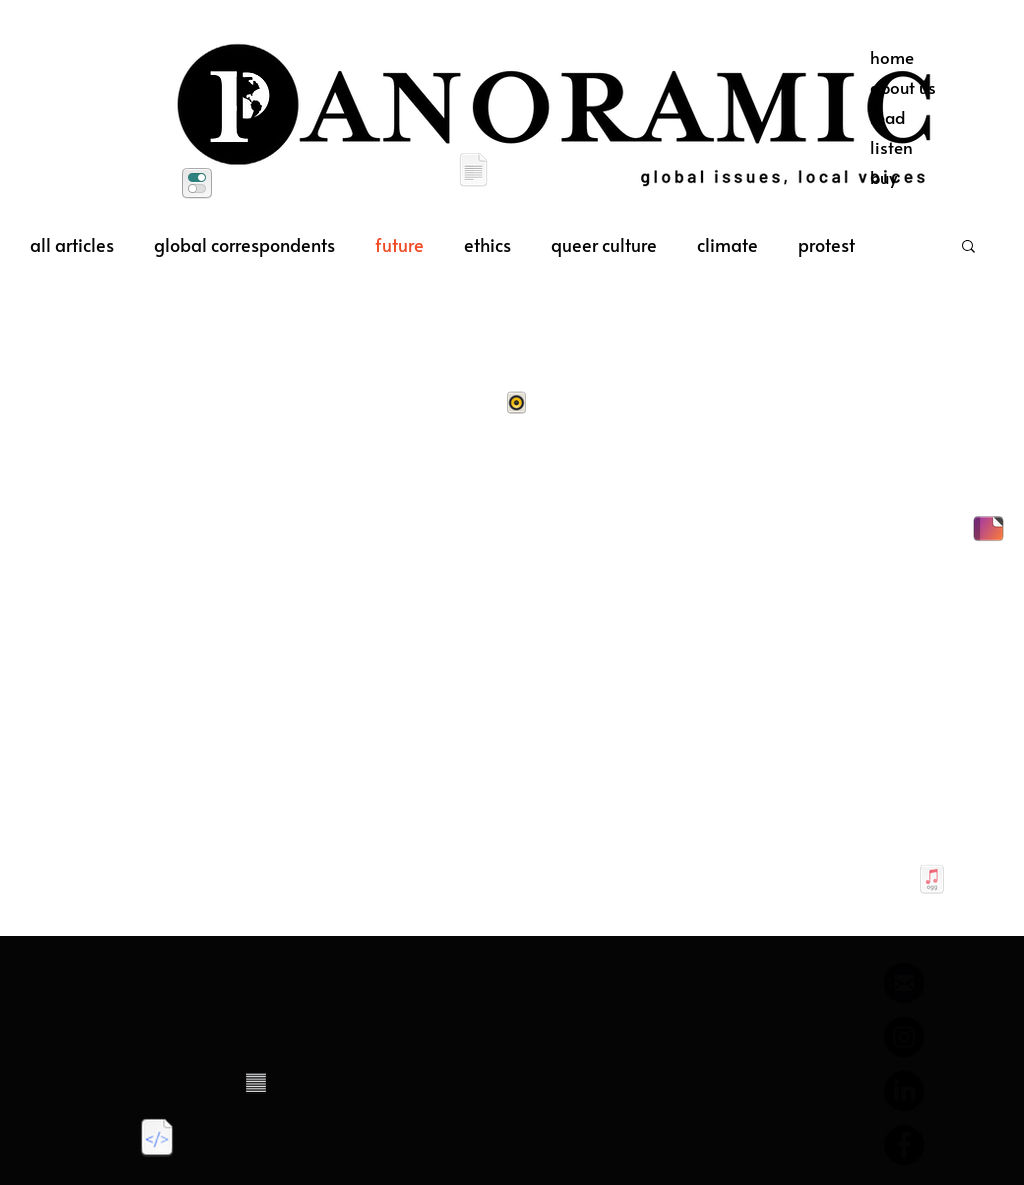 Image resolution: width=1024 pixels, height=1185 pixels. I want to click on customize desktop theme settings, so click(988, 528).